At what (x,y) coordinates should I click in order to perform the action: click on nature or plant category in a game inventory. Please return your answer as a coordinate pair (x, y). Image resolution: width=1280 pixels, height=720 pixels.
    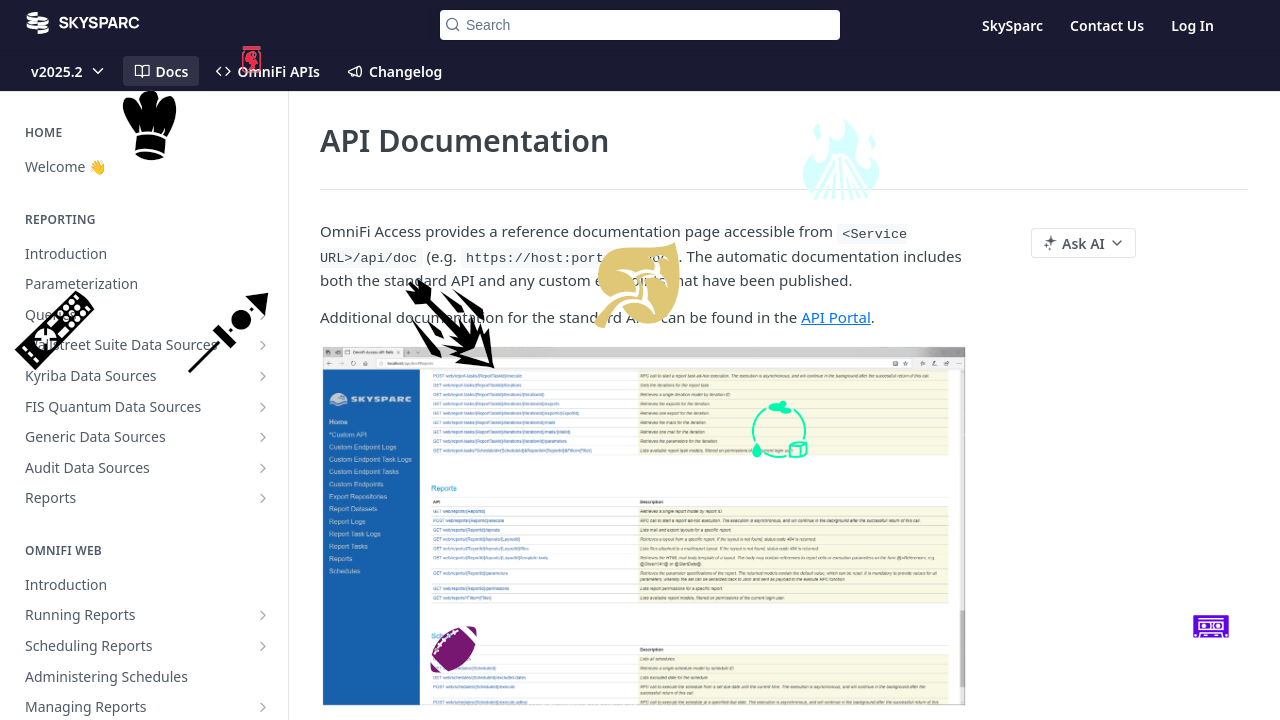
    Looking at the image, I should click on (637, 285).